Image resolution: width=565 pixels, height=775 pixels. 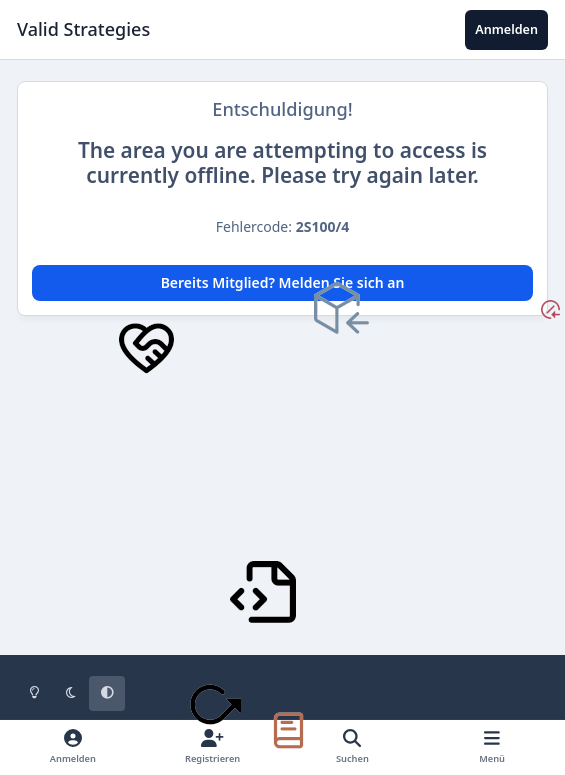 What do you see at coordinates (215, 701) in the screenshot?
I see `repeat or loop an action` at bounding box center [215, 701].